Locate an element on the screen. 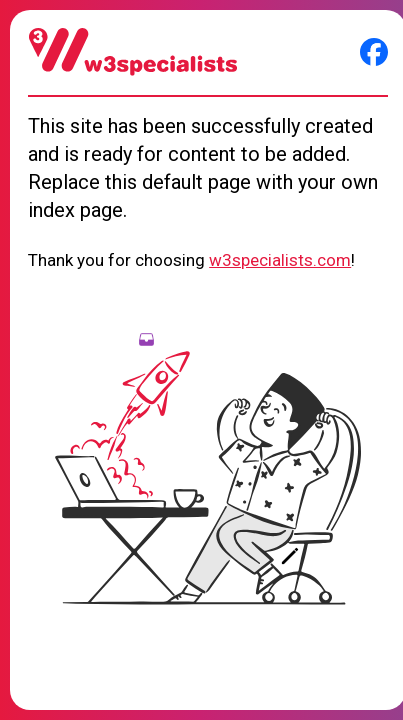 The image size is (403, 720). access your inbox or file tray is located at coordinates (146, 339).